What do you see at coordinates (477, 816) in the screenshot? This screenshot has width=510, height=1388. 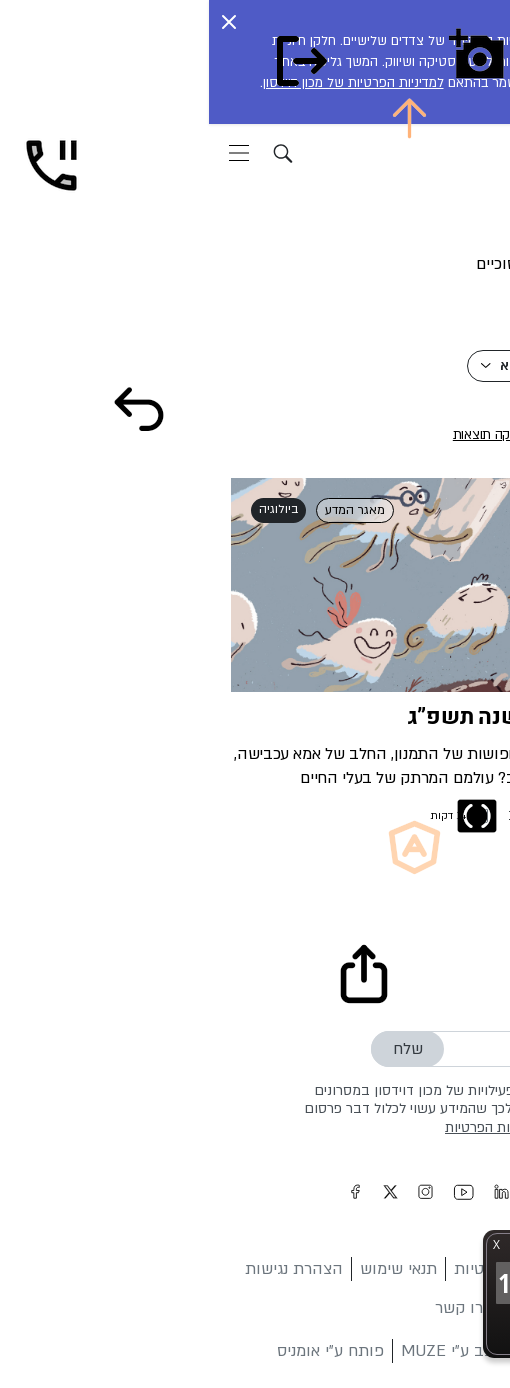 I see `insert parentheses or brackets in text` at bounding box center [477, 816].